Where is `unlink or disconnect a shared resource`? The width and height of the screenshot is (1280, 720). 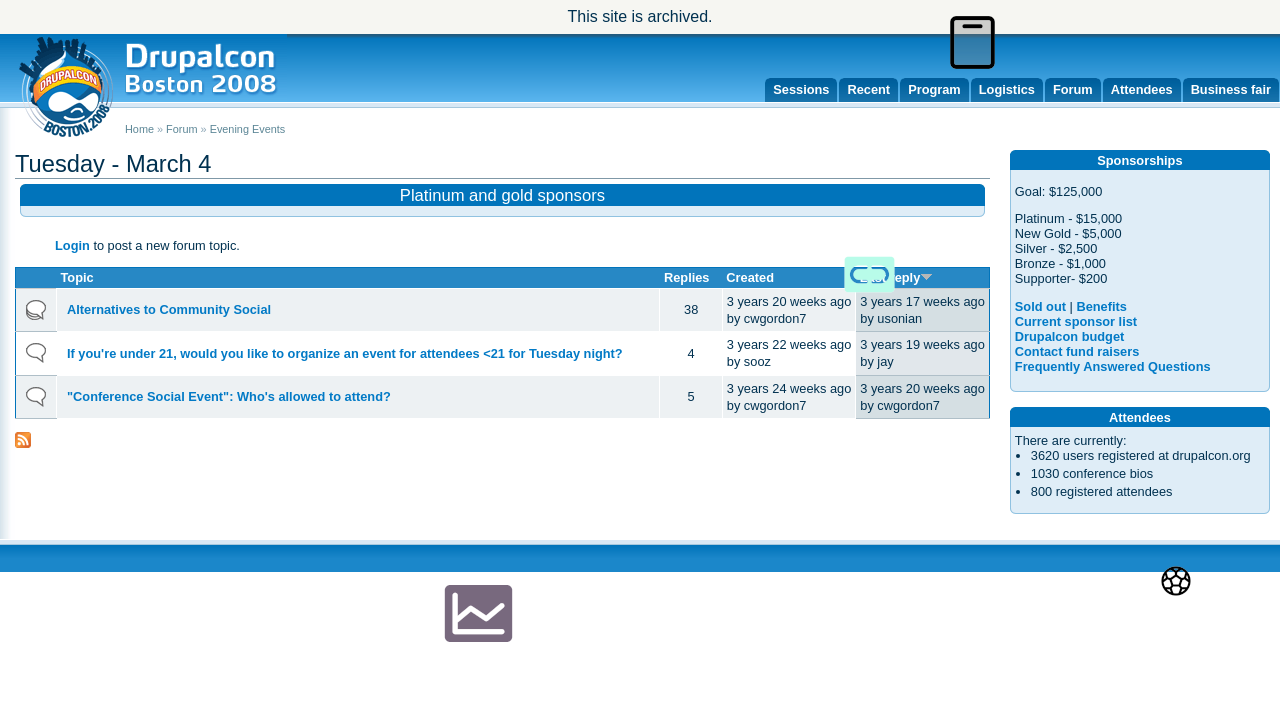 unlink or disconnect a shared resource is located at coordinates (869, 274).